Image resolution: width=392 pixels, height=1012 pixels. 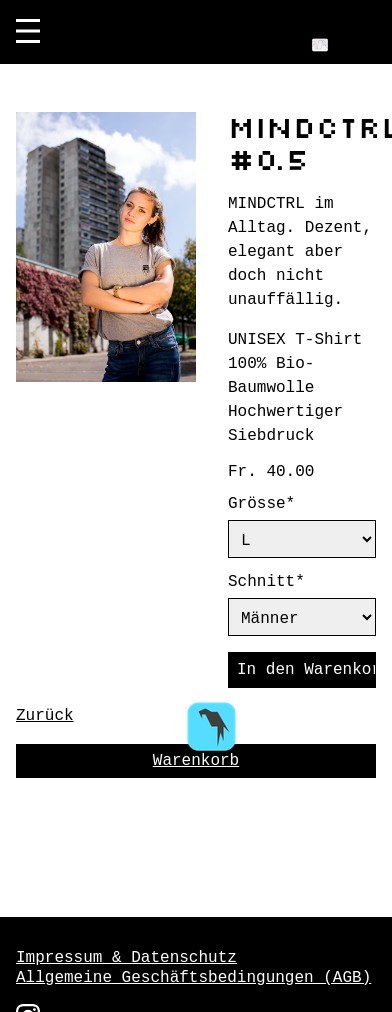 I want to click on launch the Parrot OS application, so click(x=211, y=726).